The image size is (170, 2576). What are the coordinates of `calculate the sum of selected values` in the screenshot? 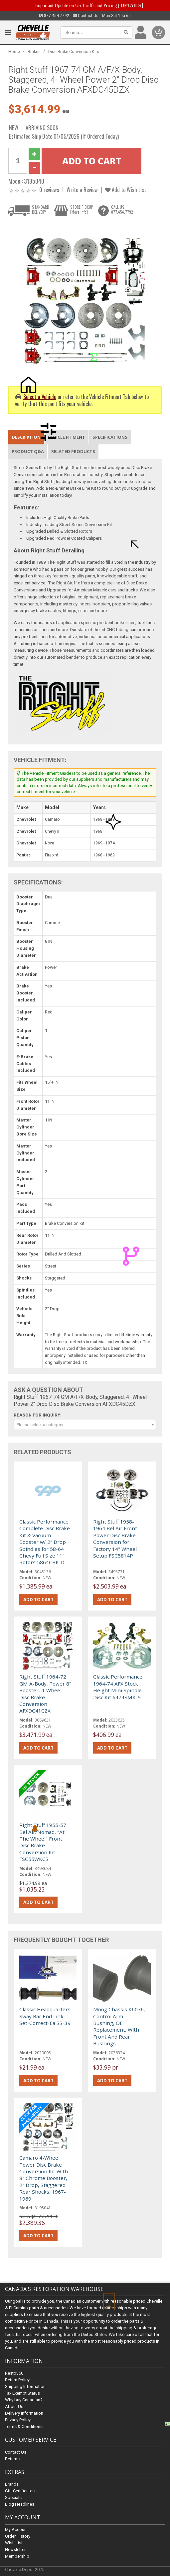 It's located at (93, 357).